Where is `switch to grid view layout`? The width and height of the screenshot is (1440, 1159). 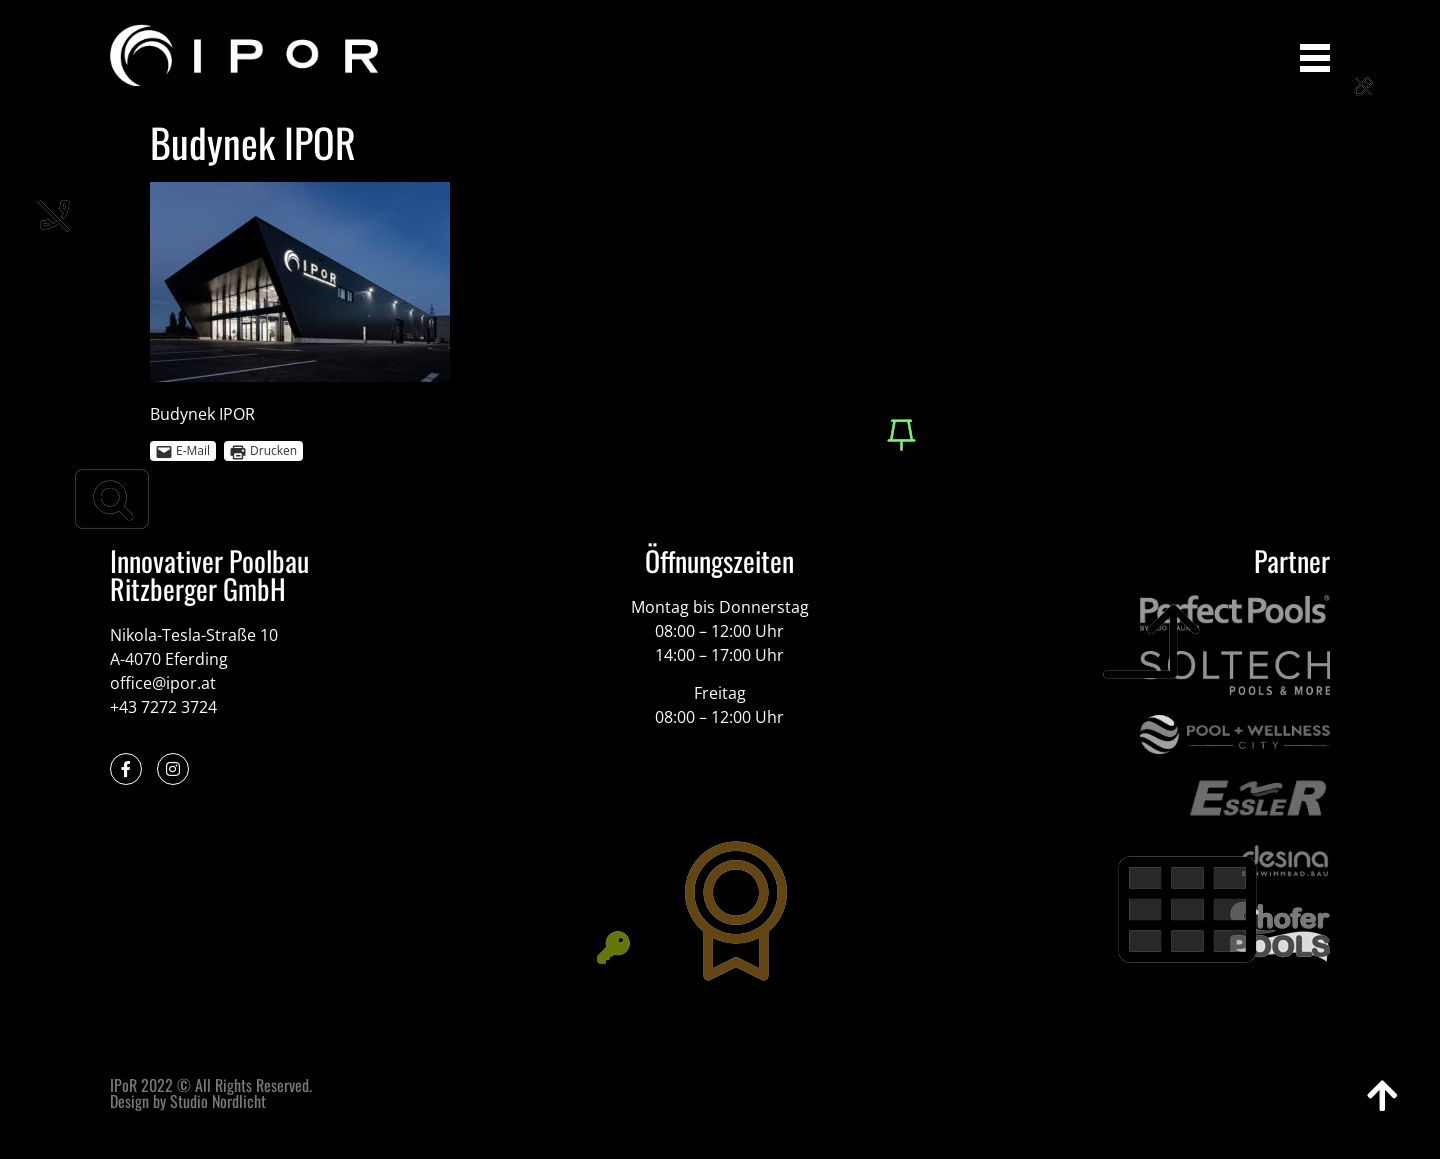 switch to grid view layout is located at coordinates (1187, 909).